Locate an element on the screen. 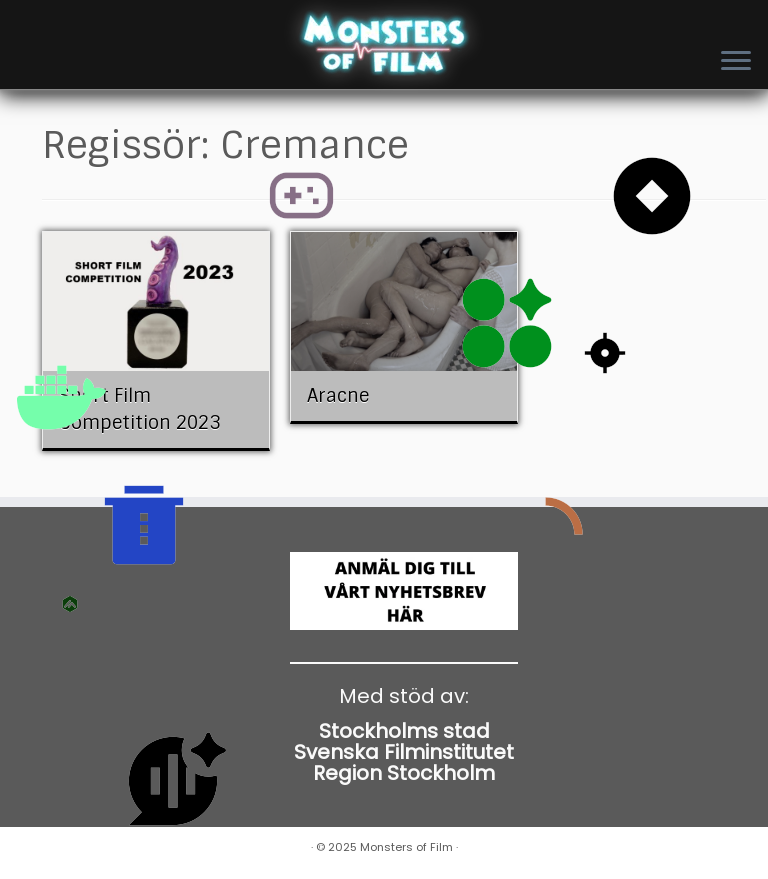 The width and height of the screenshot is (768, 879). view copper coin balance or currency is located at coordinates (652, 196).